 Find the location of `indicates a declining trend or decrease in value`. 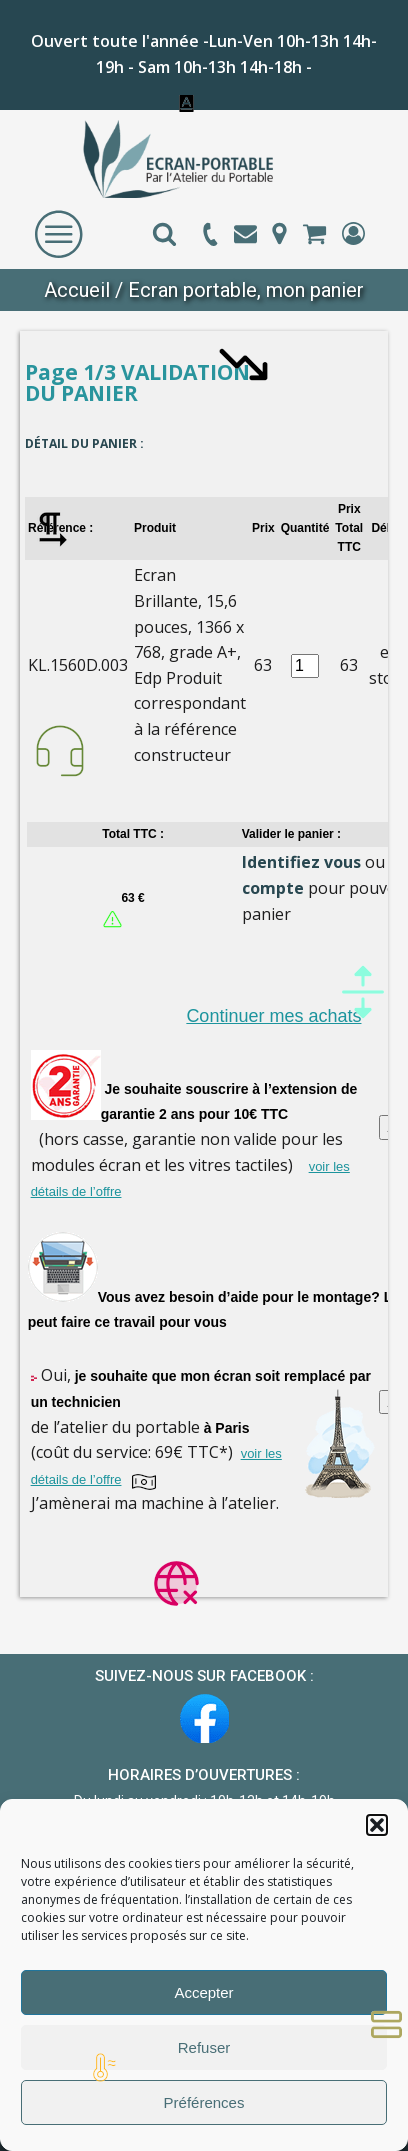

indicates a declining trend or decrease in value is located at coordinates (243, 364).